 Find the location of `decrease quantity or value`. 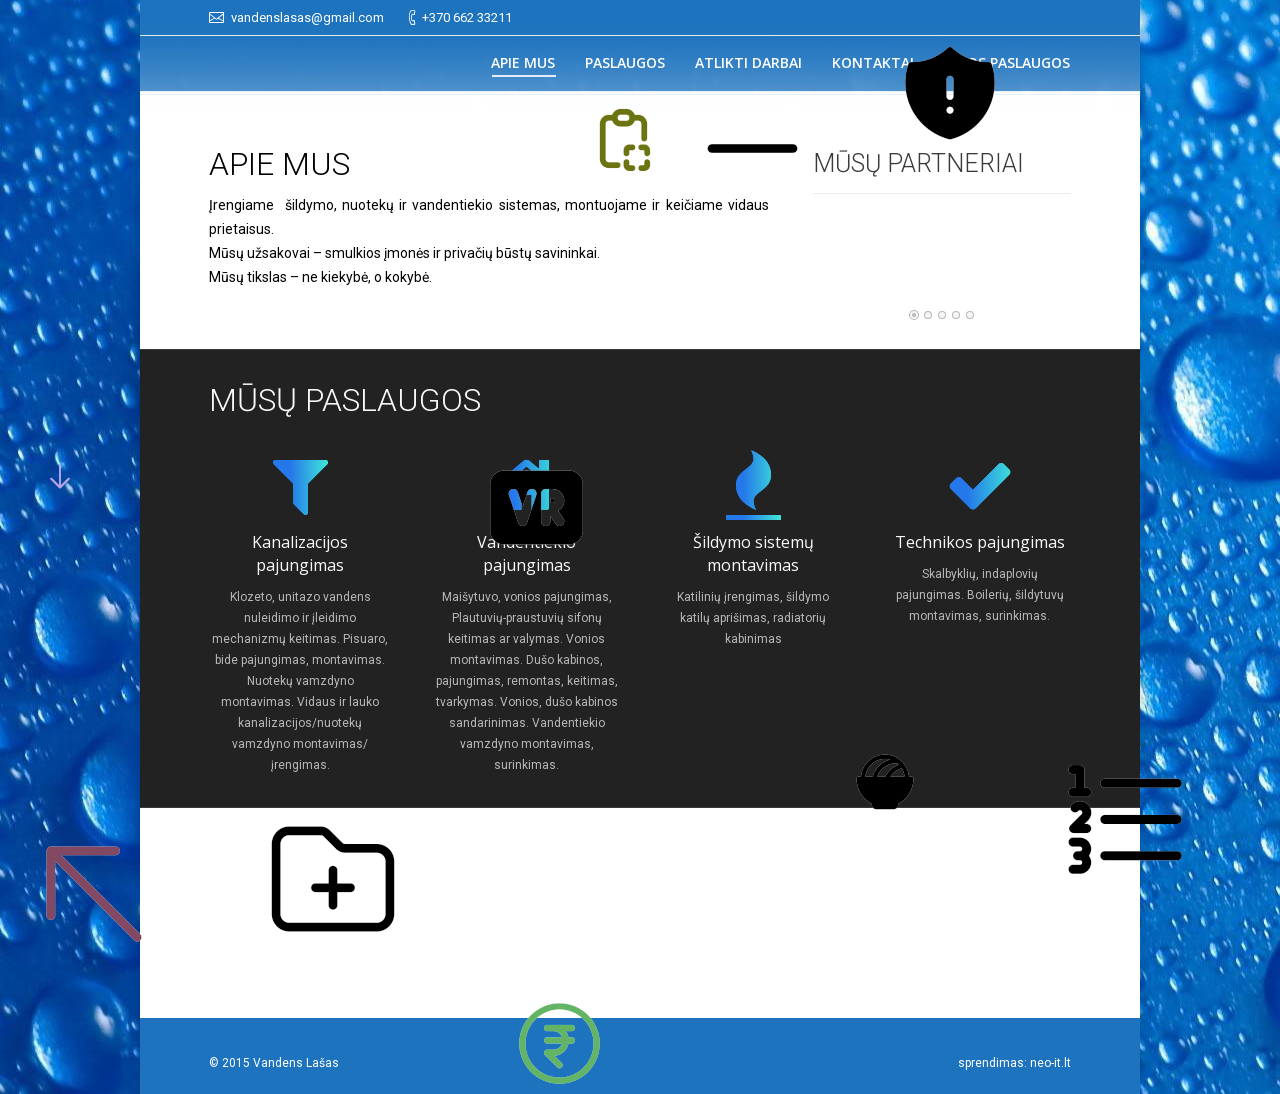

decrease quantity or value is located at coordinates (752, 148).